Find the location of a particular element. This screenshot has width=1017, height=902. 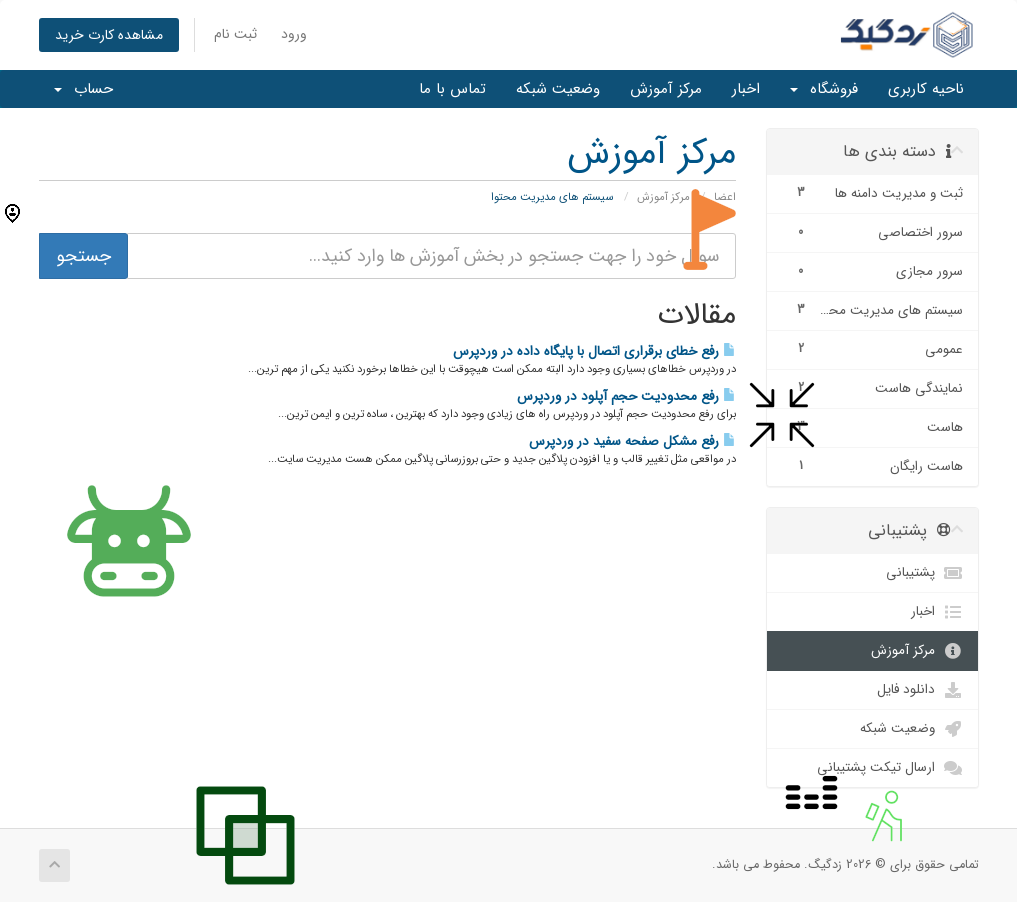

collapse or minimize content is located at coordinates (782, 415).